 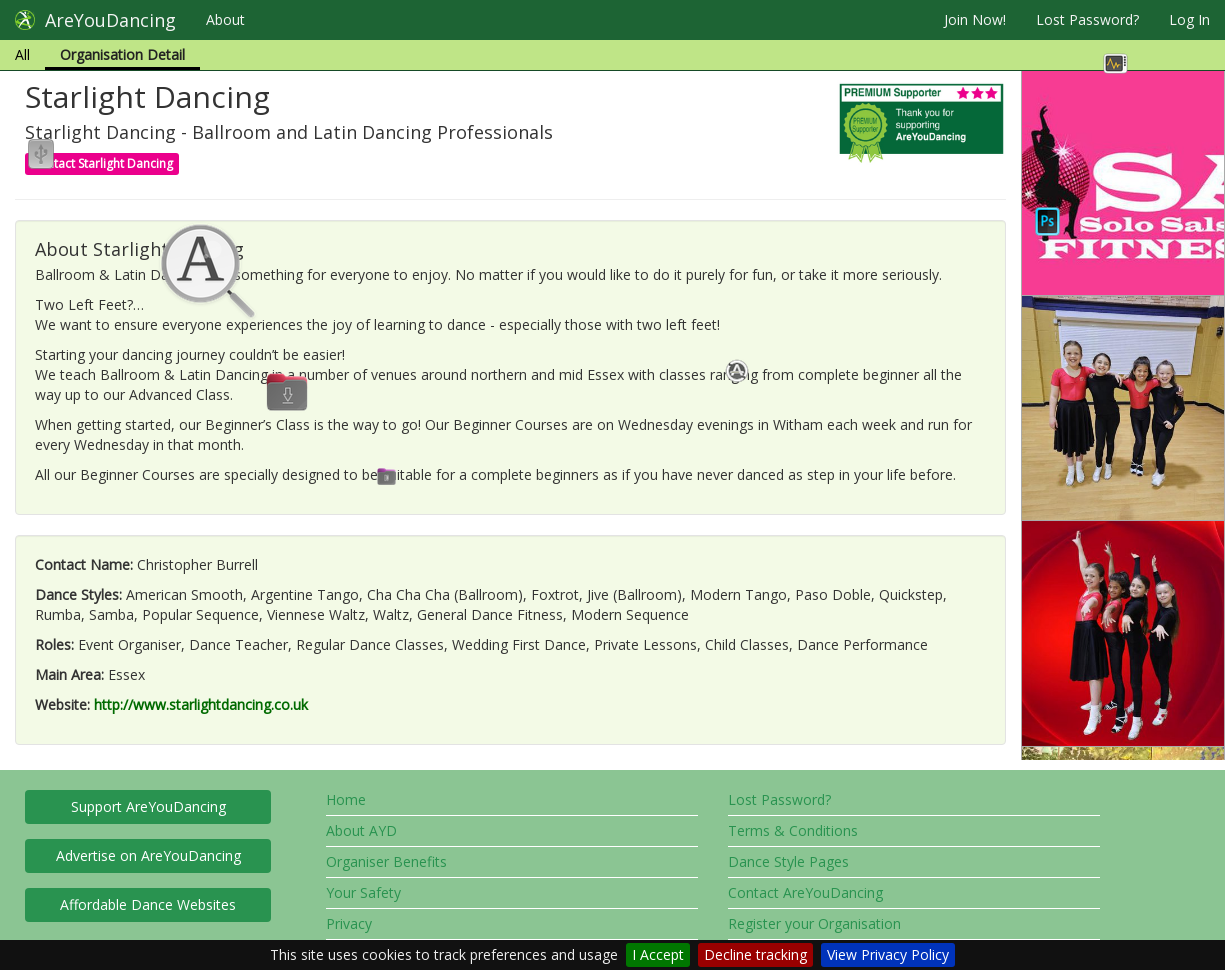 What do you see at coordinates (737, 371) in the screenshot?
I see `check for available software updates` at bounding box center [737, 371].